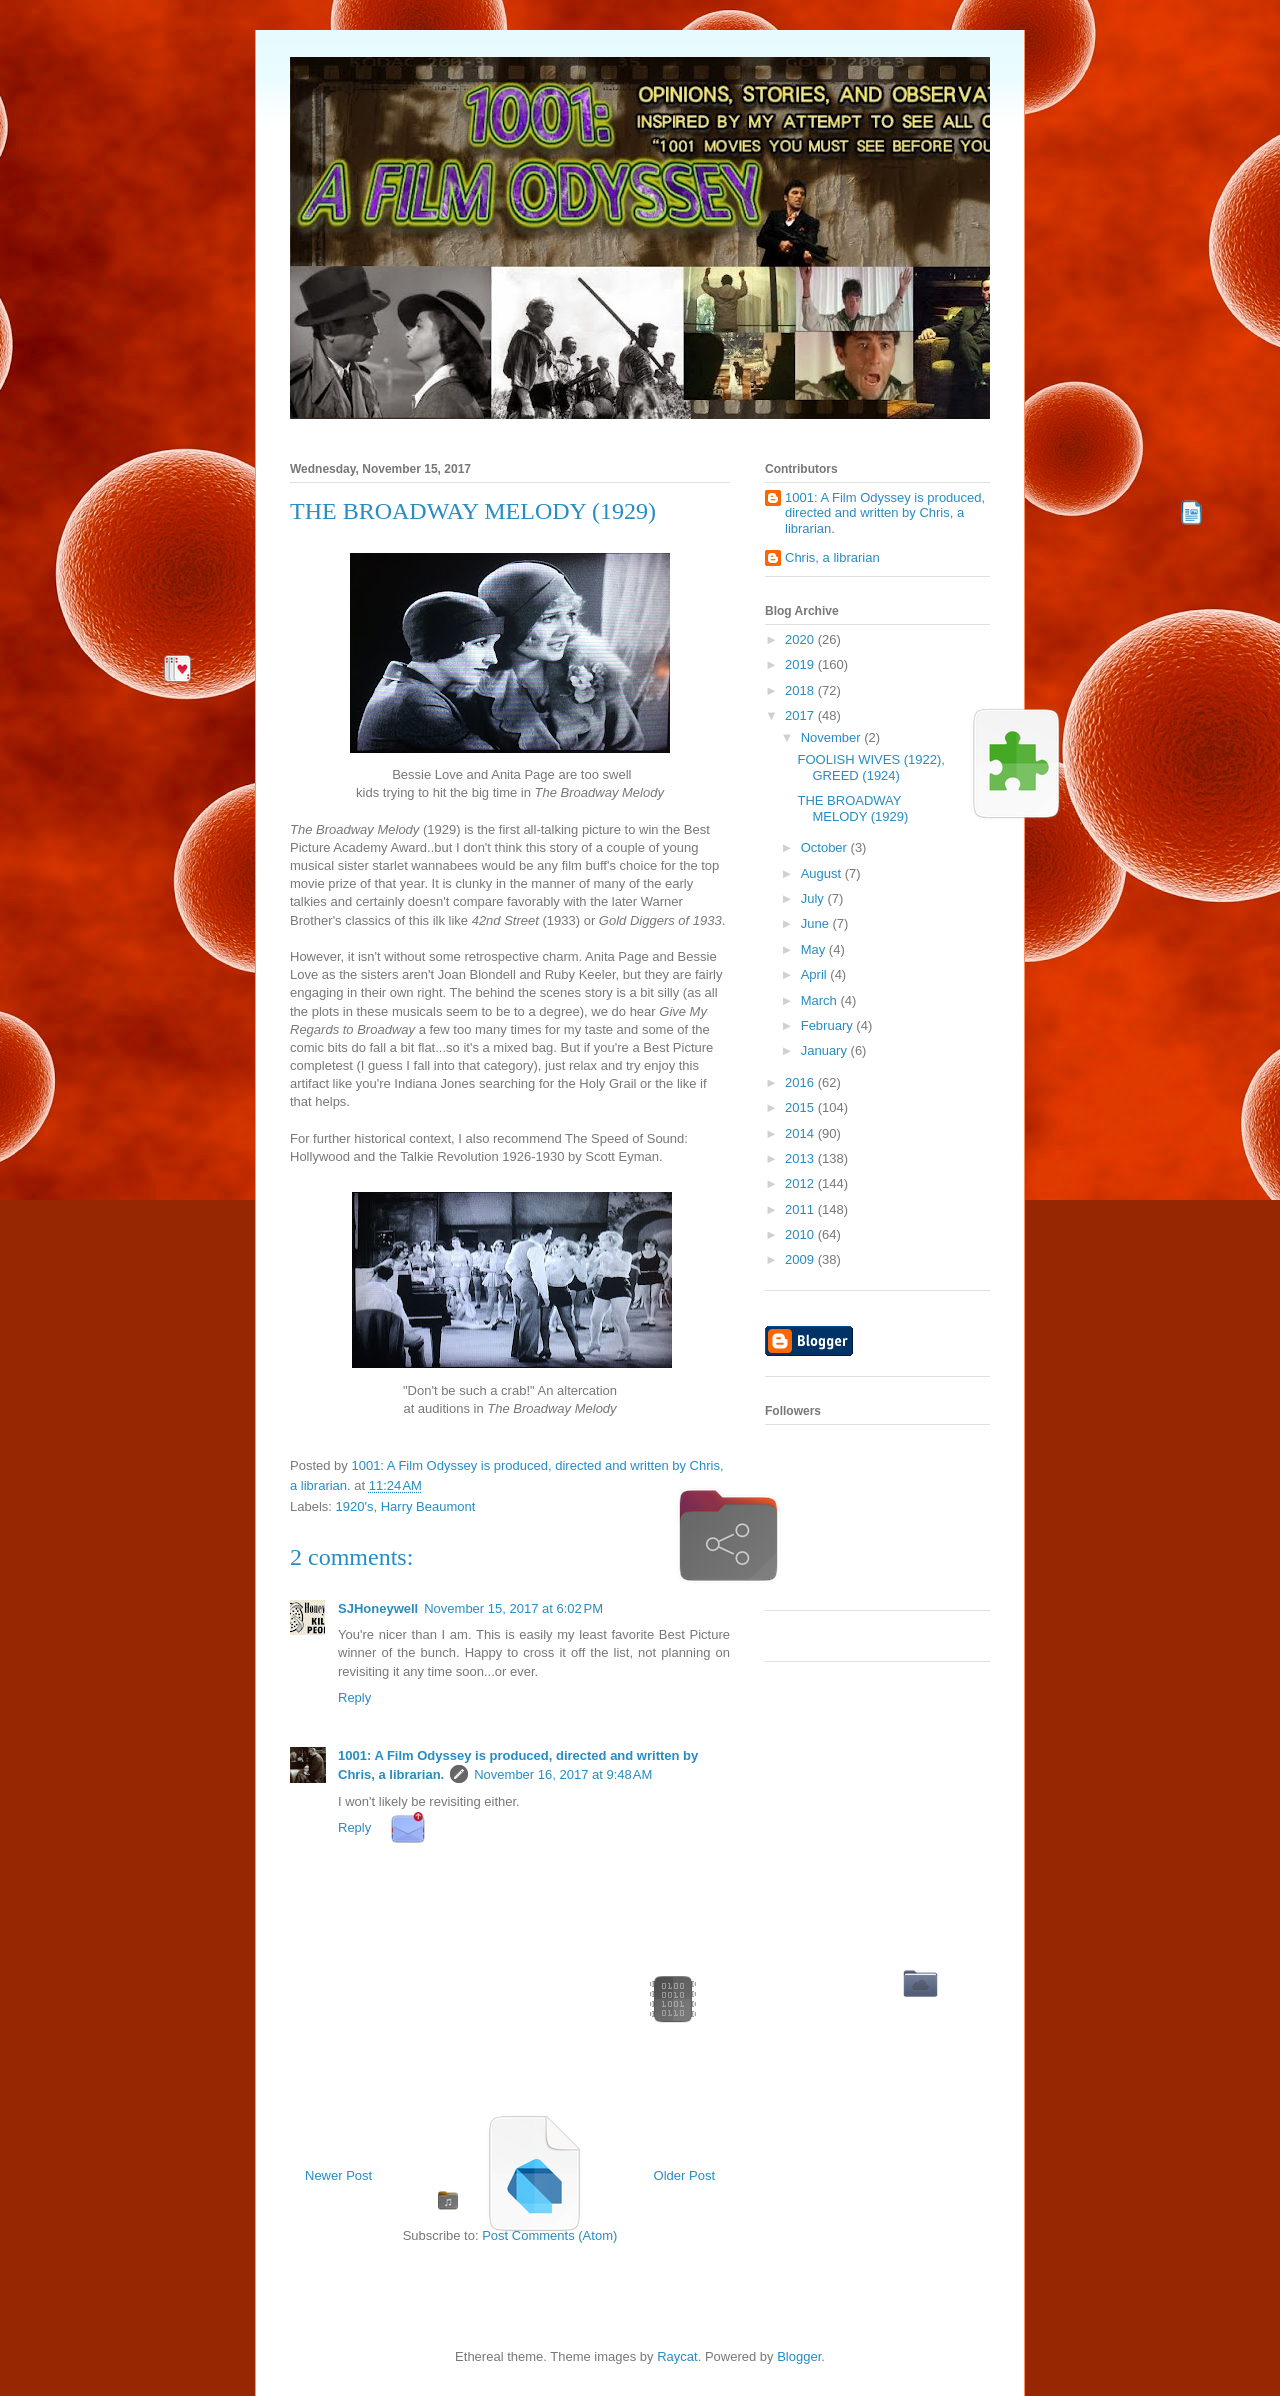 The width and height of the screenshot is (1280, 2396). What do you see at coordinates (534, 2173) in the screenshot?
I see `dart programming language source file` at bounding box center [534, 2173].